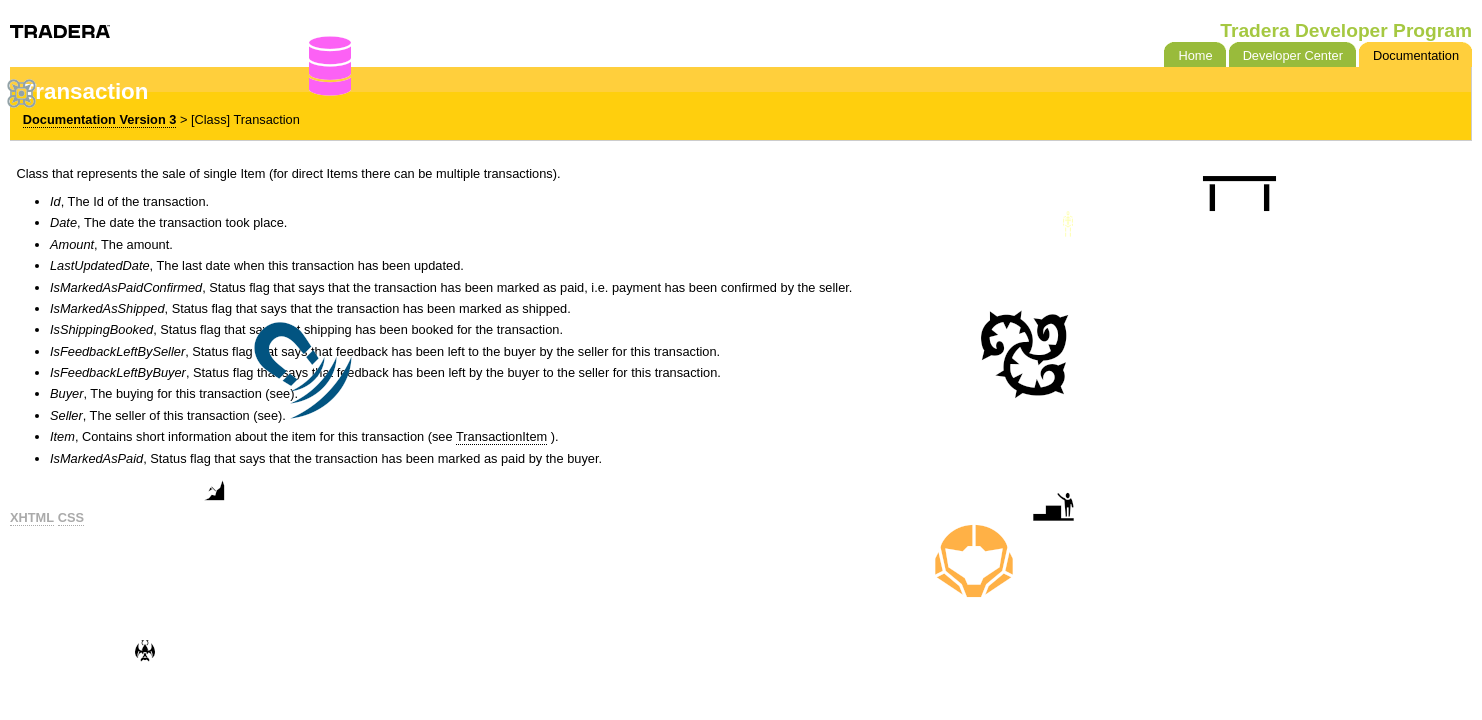 The height and width of the screenshot is (720, 1482). What do you see at coordinates (1025, 355) in the screenshot?
I see `represents a curse or debuff status effect` at bounding box center [1025, 355].